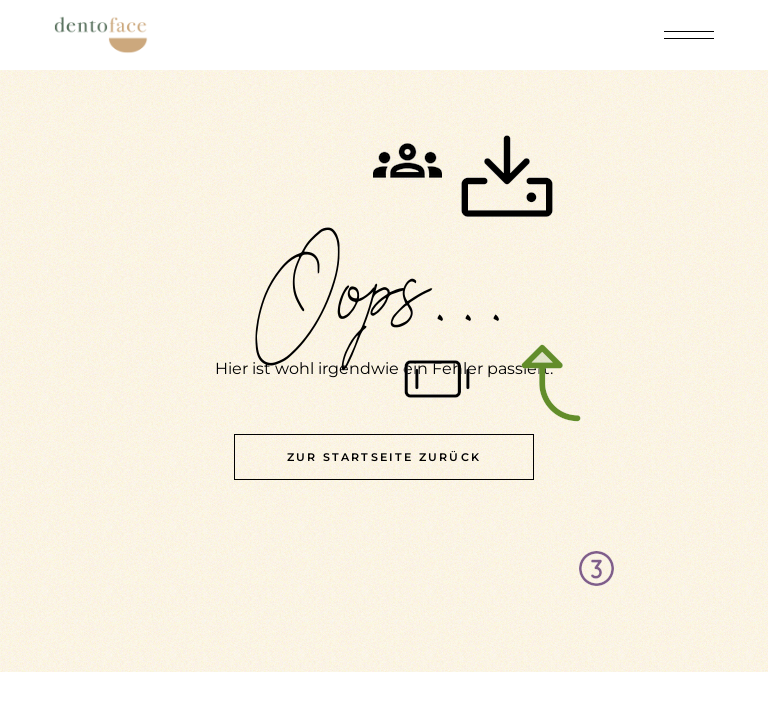 This screenshot has height=720, width=768. Describe the element at coordinates (596, 568) in the screenshot. I see `indicates step three in a multi-step process` at that location.